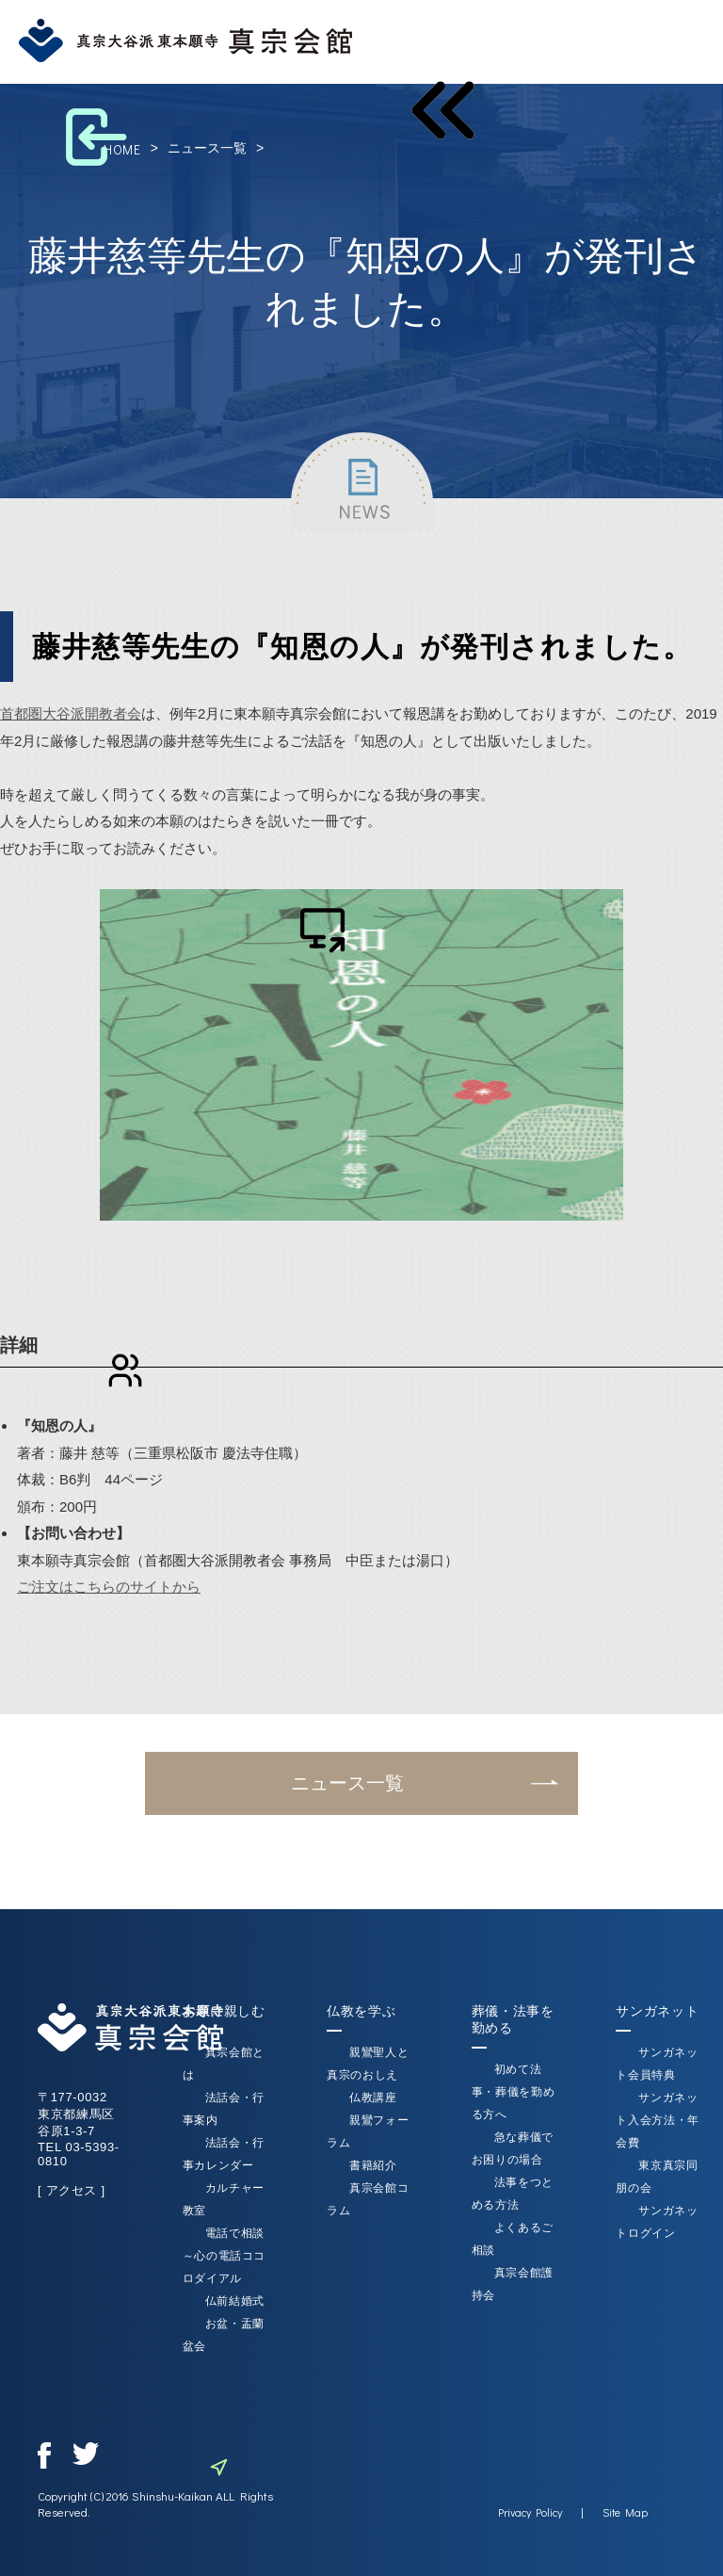 This screenshot has width=723, height=2576. I want to click on log in to your account, so click(94, 137).